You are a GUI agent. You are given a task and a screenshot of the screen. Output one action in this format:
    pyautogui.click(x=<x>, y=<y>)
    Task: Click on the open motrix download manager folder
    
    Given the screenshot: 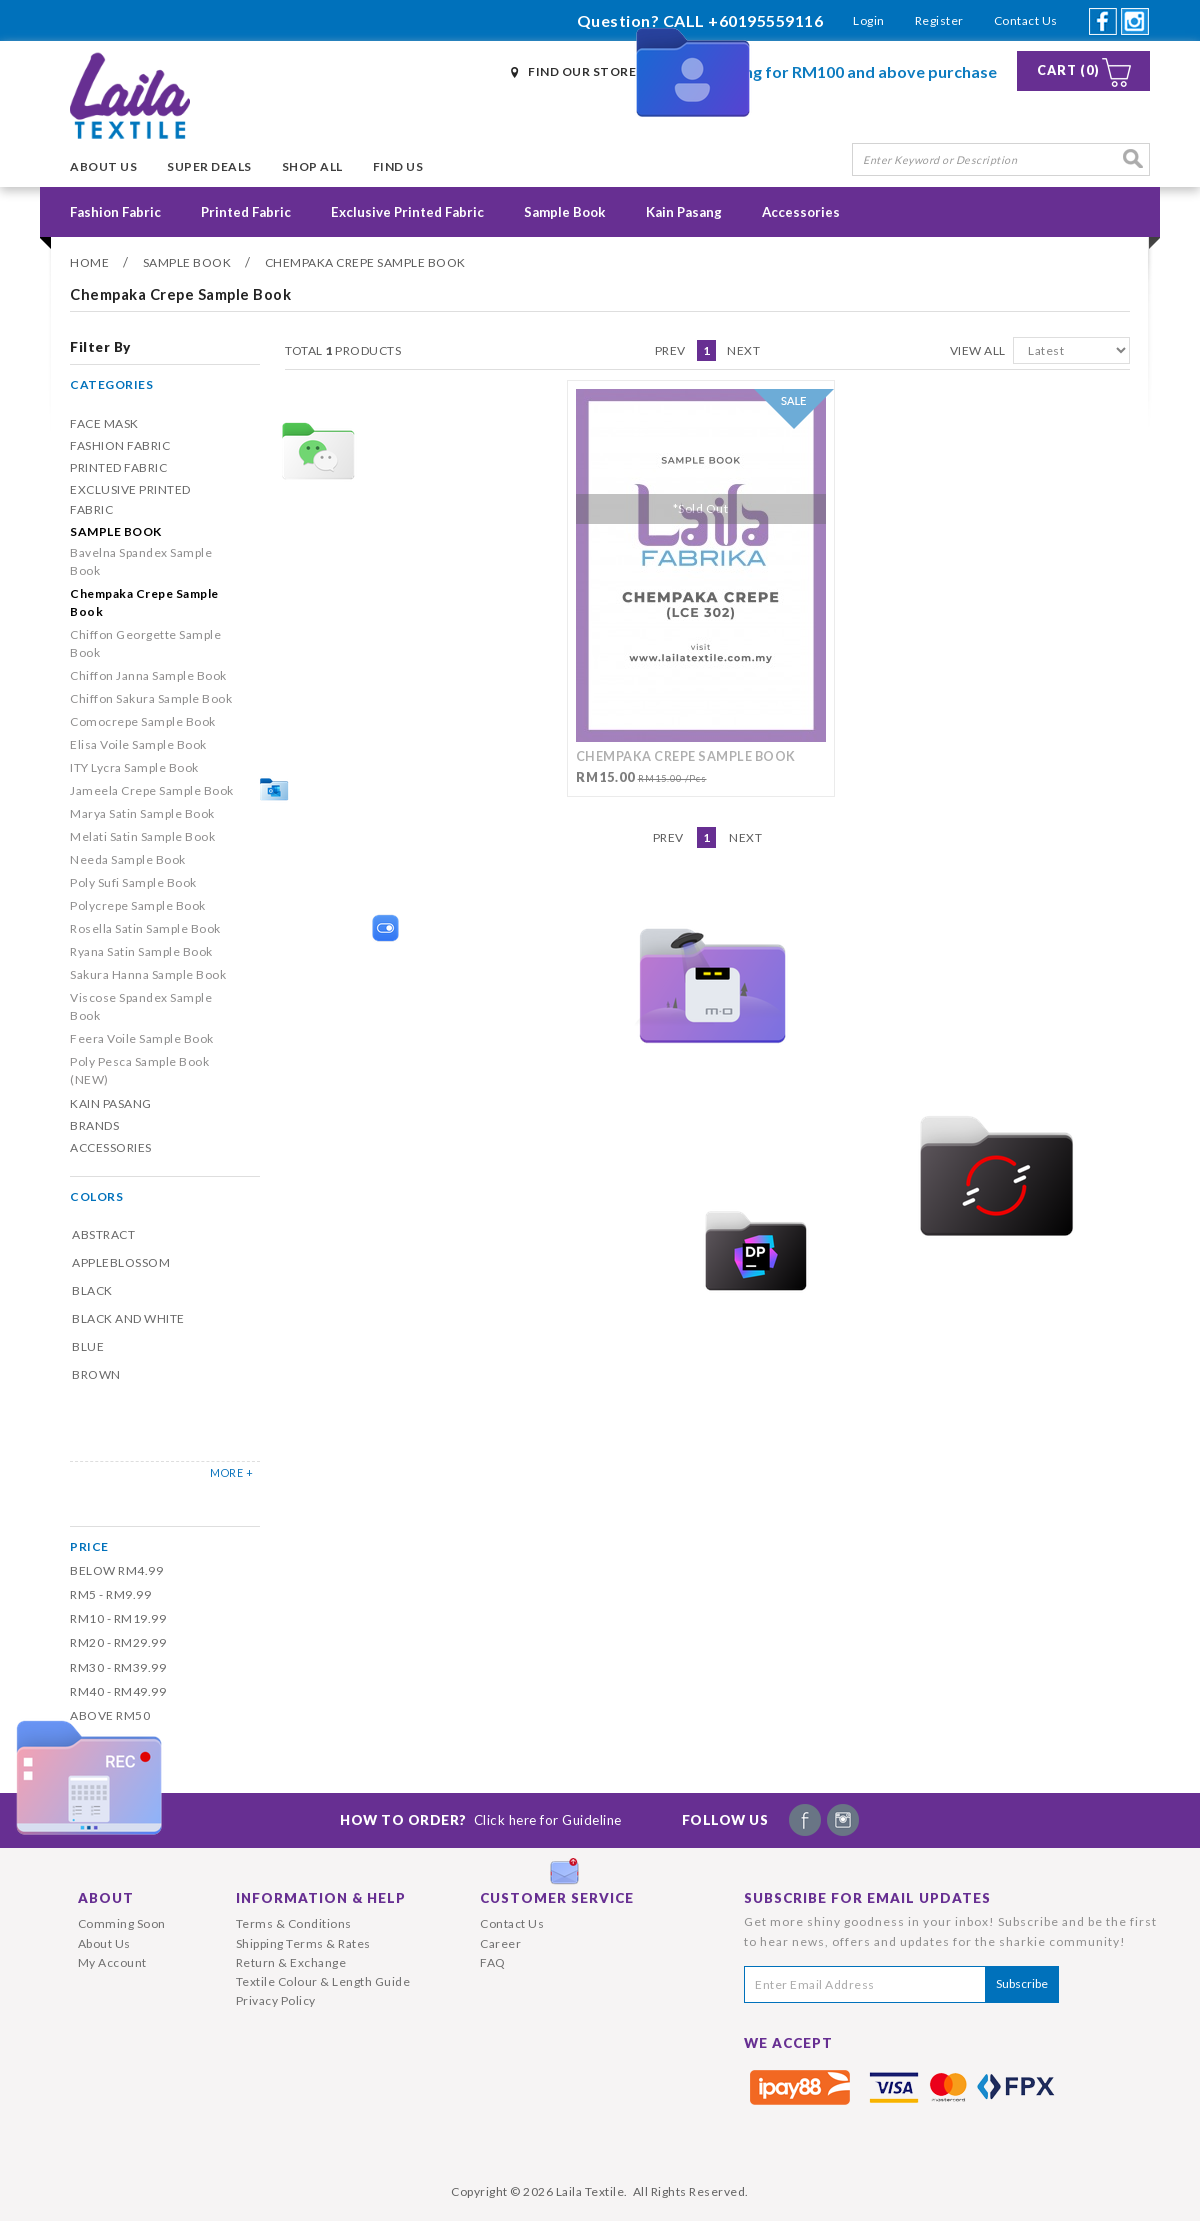 What is the action you would take?
    pyautogui.click(x=712, y=992)
    